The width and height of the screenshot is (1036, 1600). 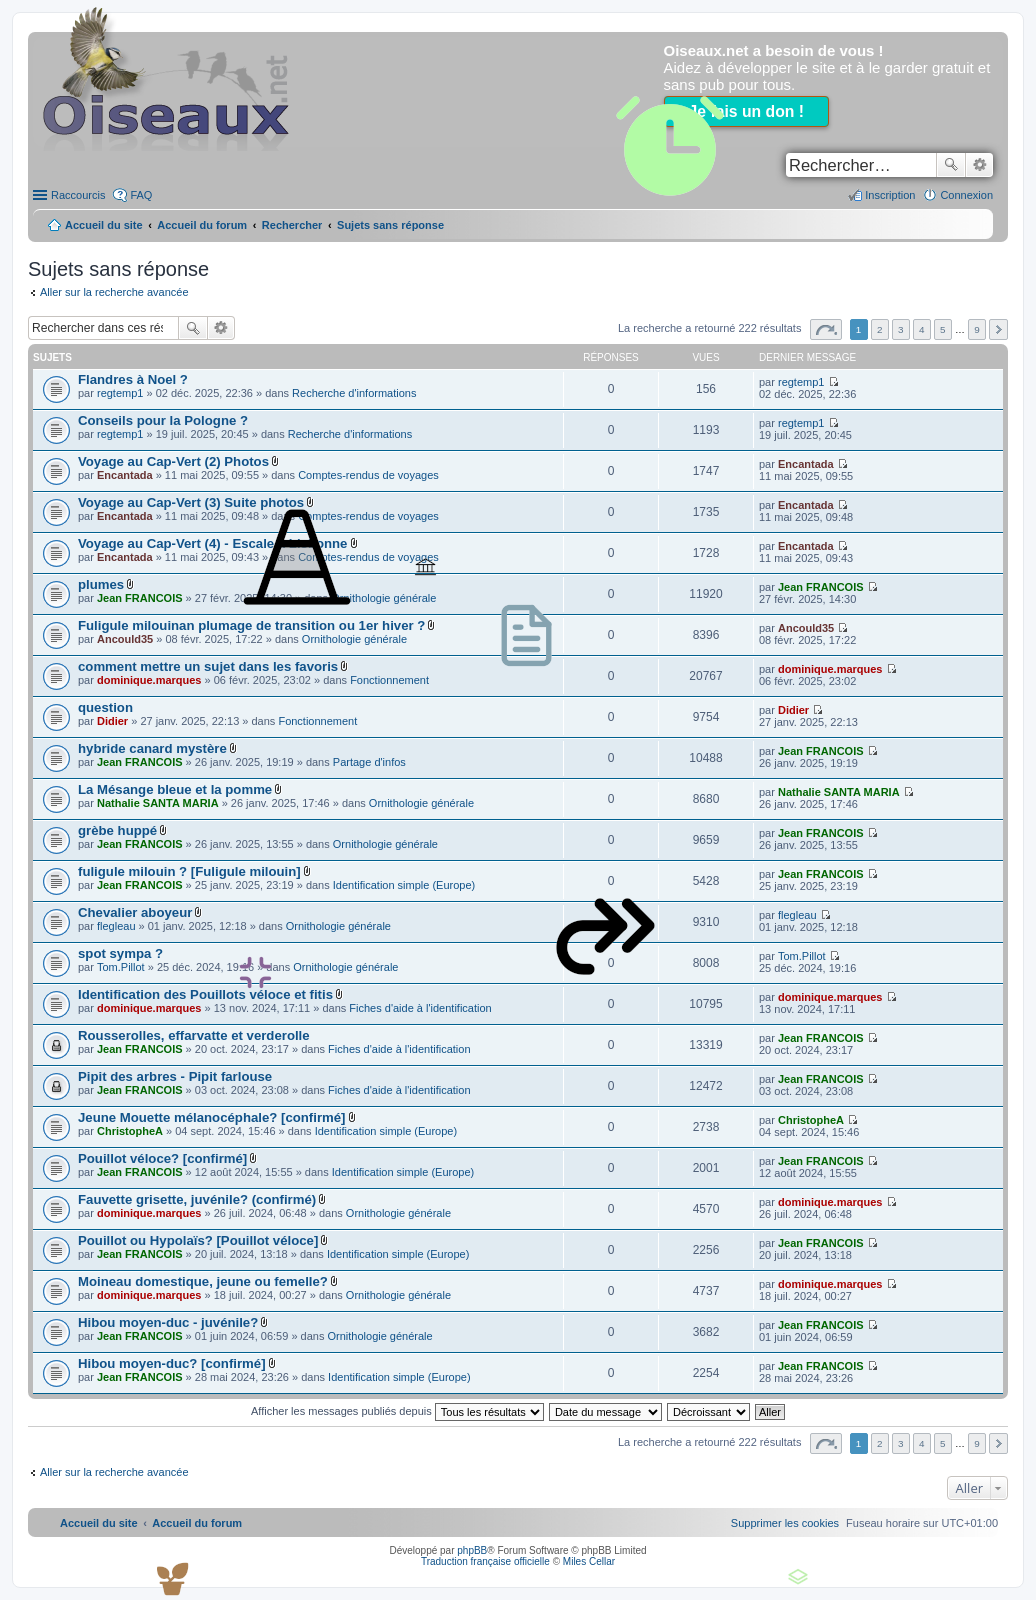 What do you see at coordinates (670, 146) in the screenshot?
I see `set or view alarms` at bounding box center [670, 146].